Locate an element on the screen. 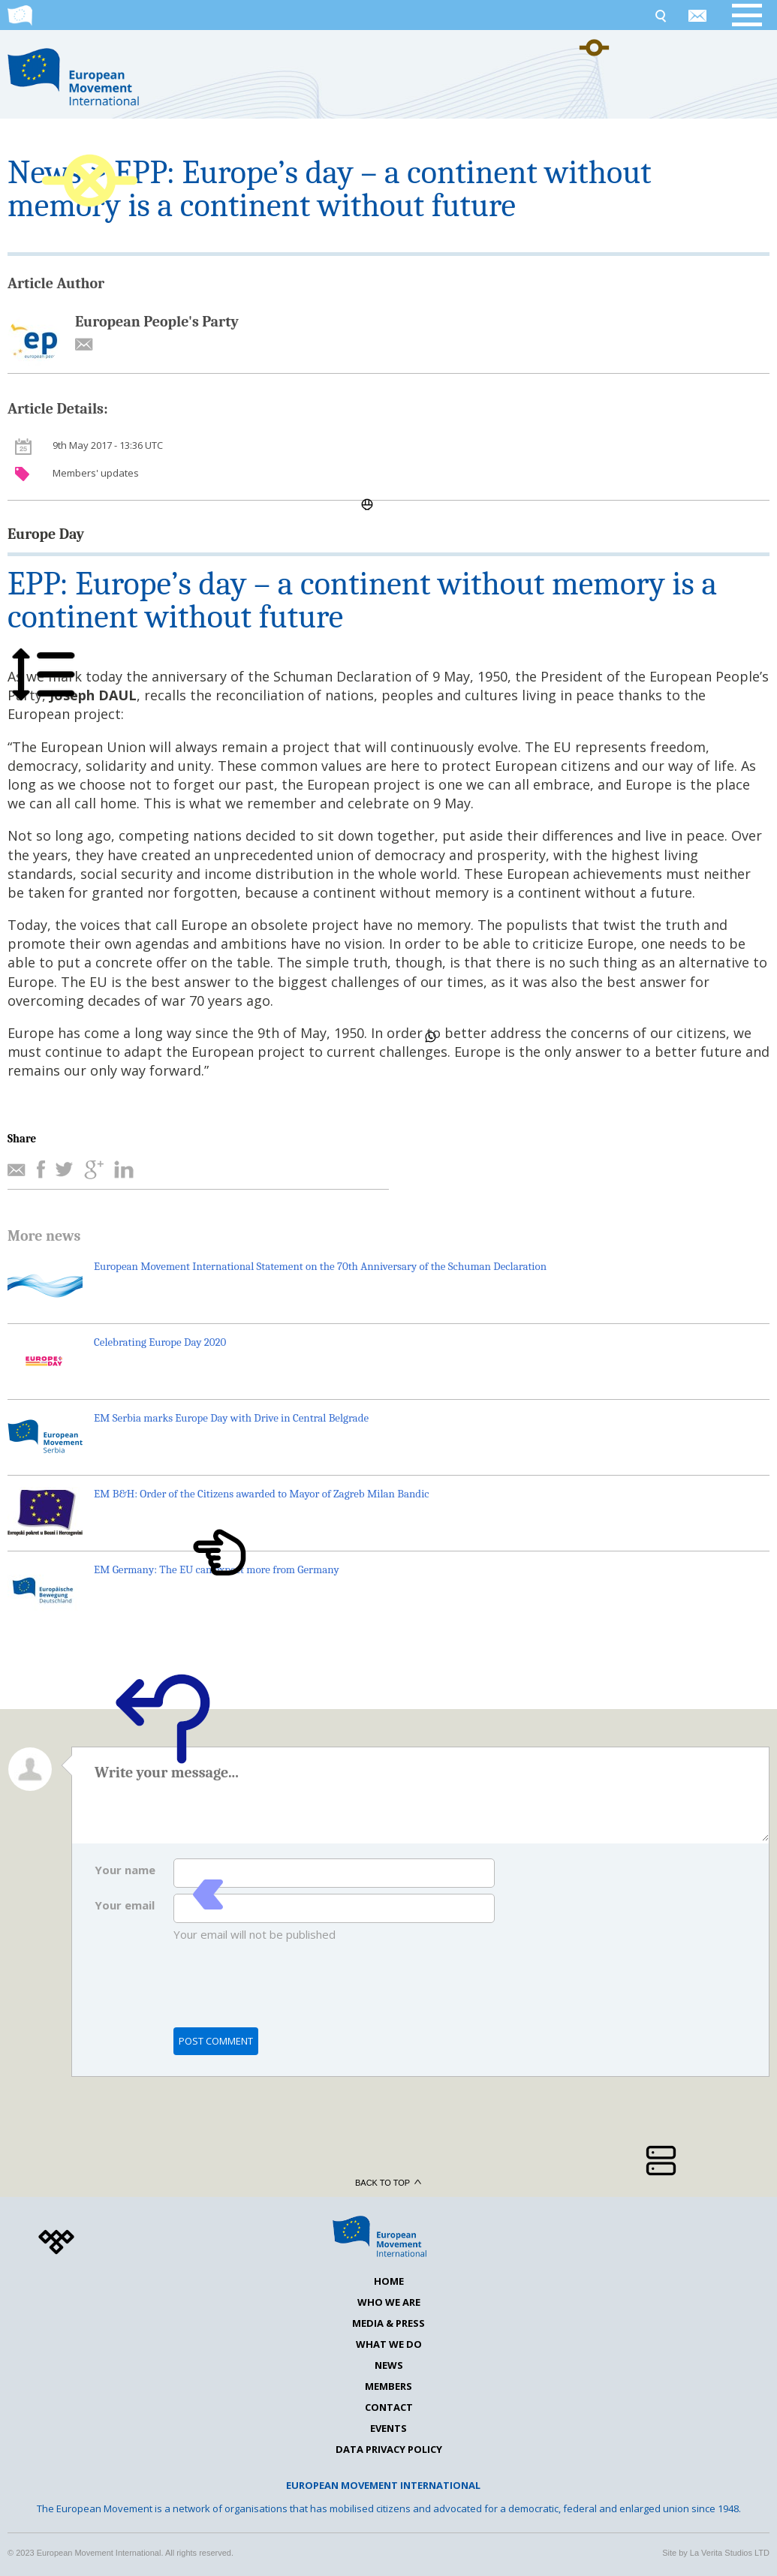  navigate to previous item or section is located at coordinates (221, 1553).